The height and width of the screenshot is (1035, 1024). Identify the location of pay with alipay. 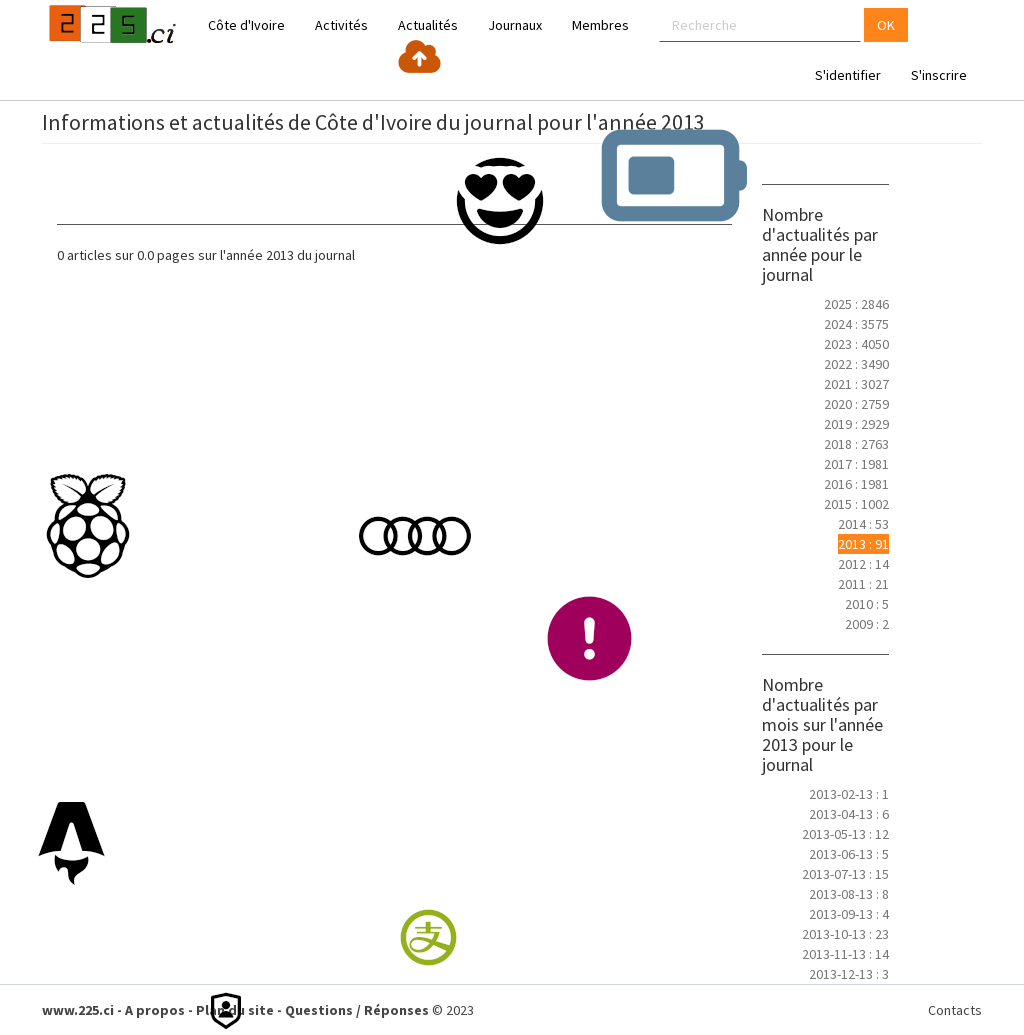
(428, 937).